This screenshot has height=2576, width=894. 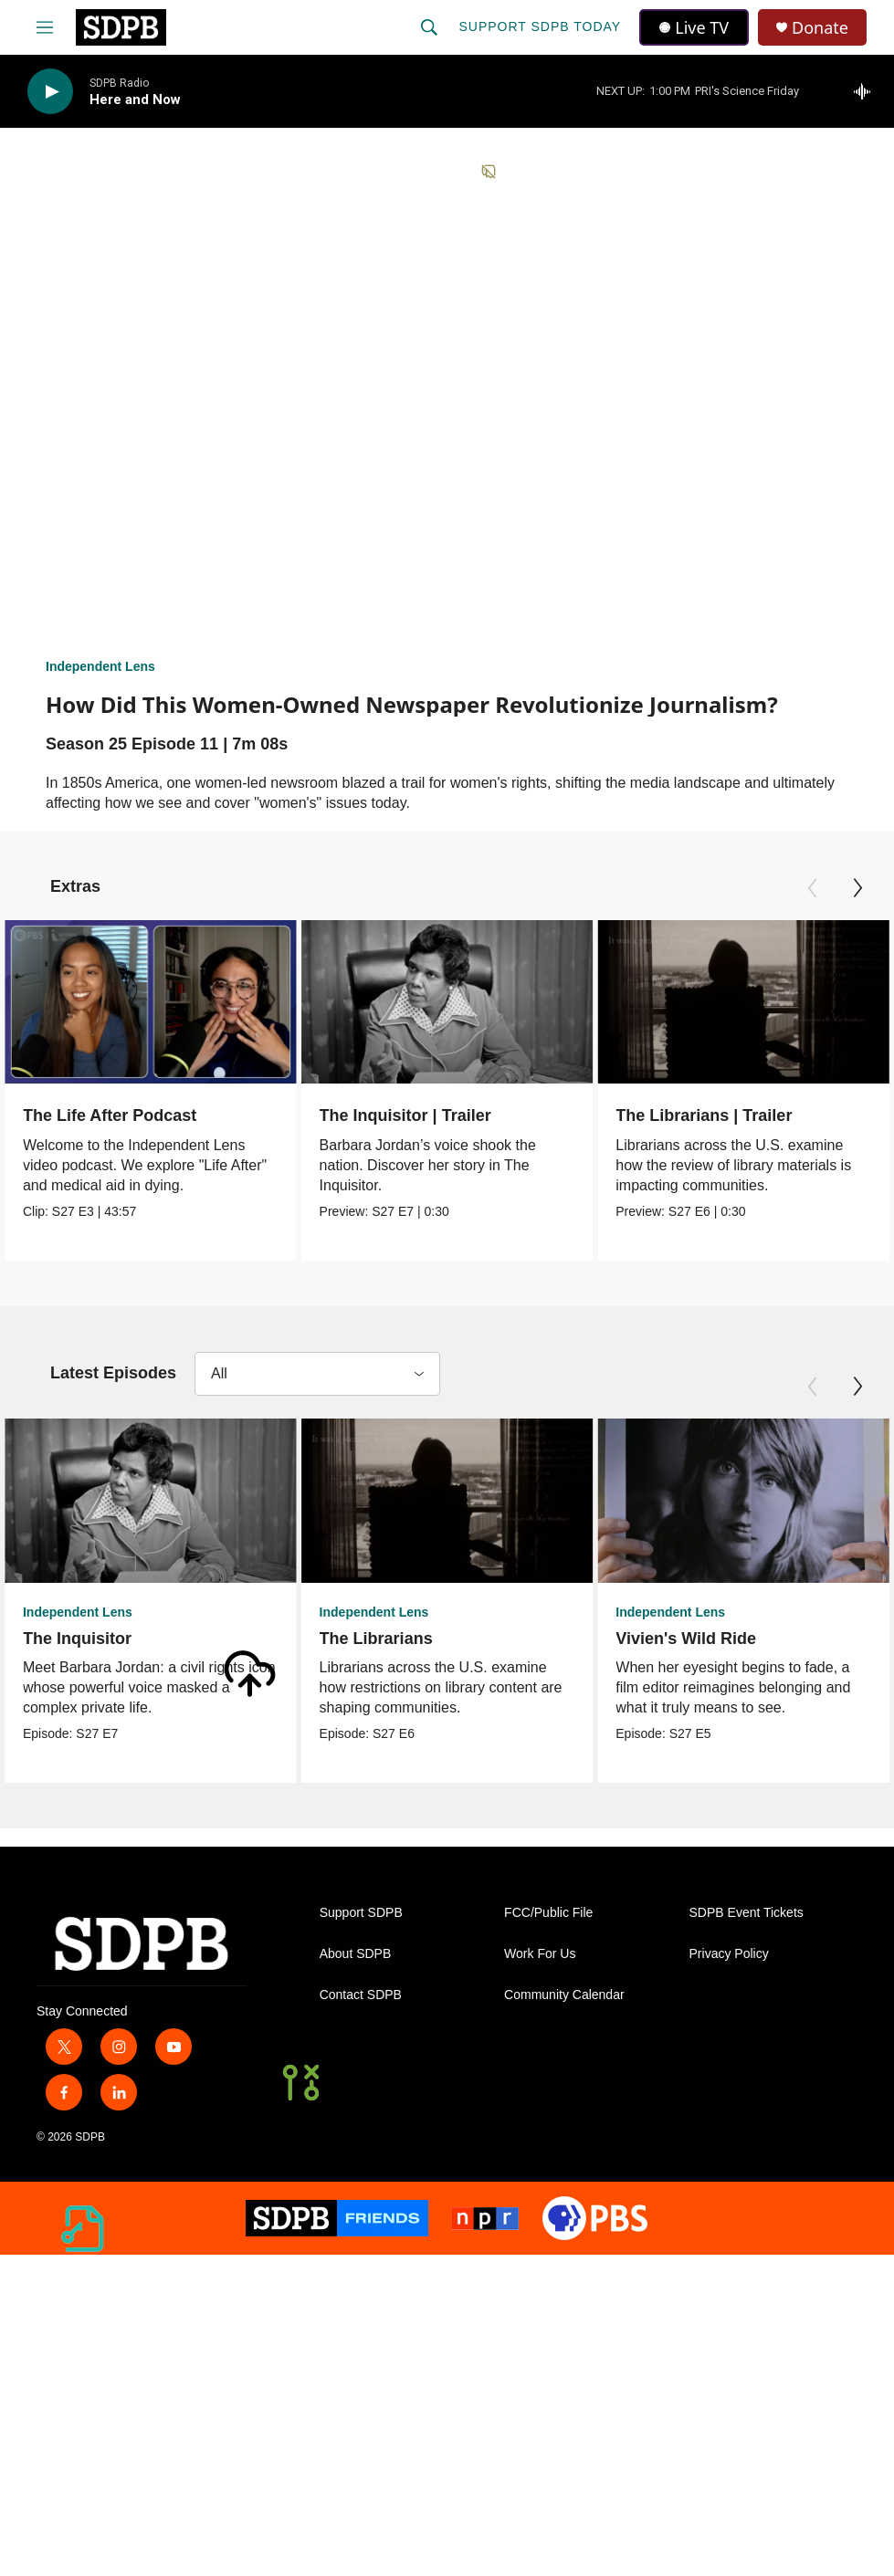 I want to click on indicates a closed or rejected pull request, so click(x=300, y=2082).